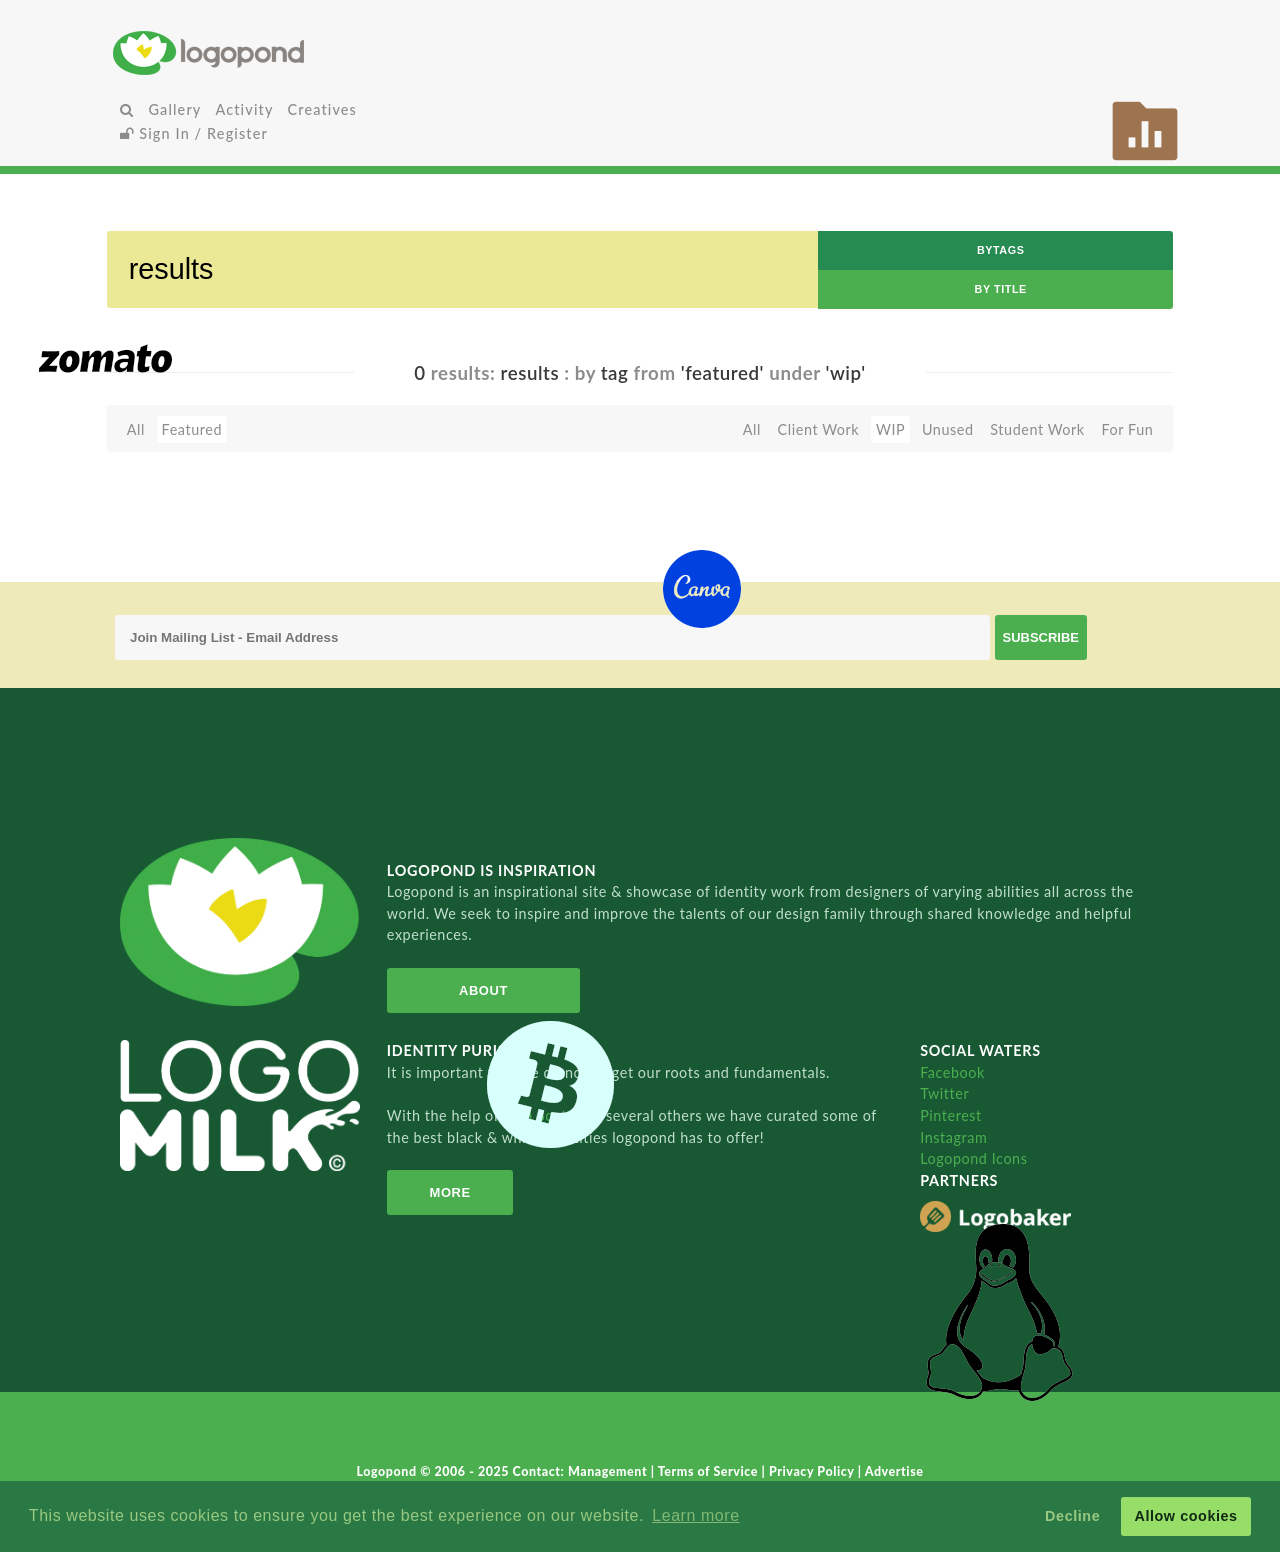 The height and width of the screenshot is (1552, 1280). I want to click on open the Zomato app for food delivery and restaurant discovery, so click(105, 358).